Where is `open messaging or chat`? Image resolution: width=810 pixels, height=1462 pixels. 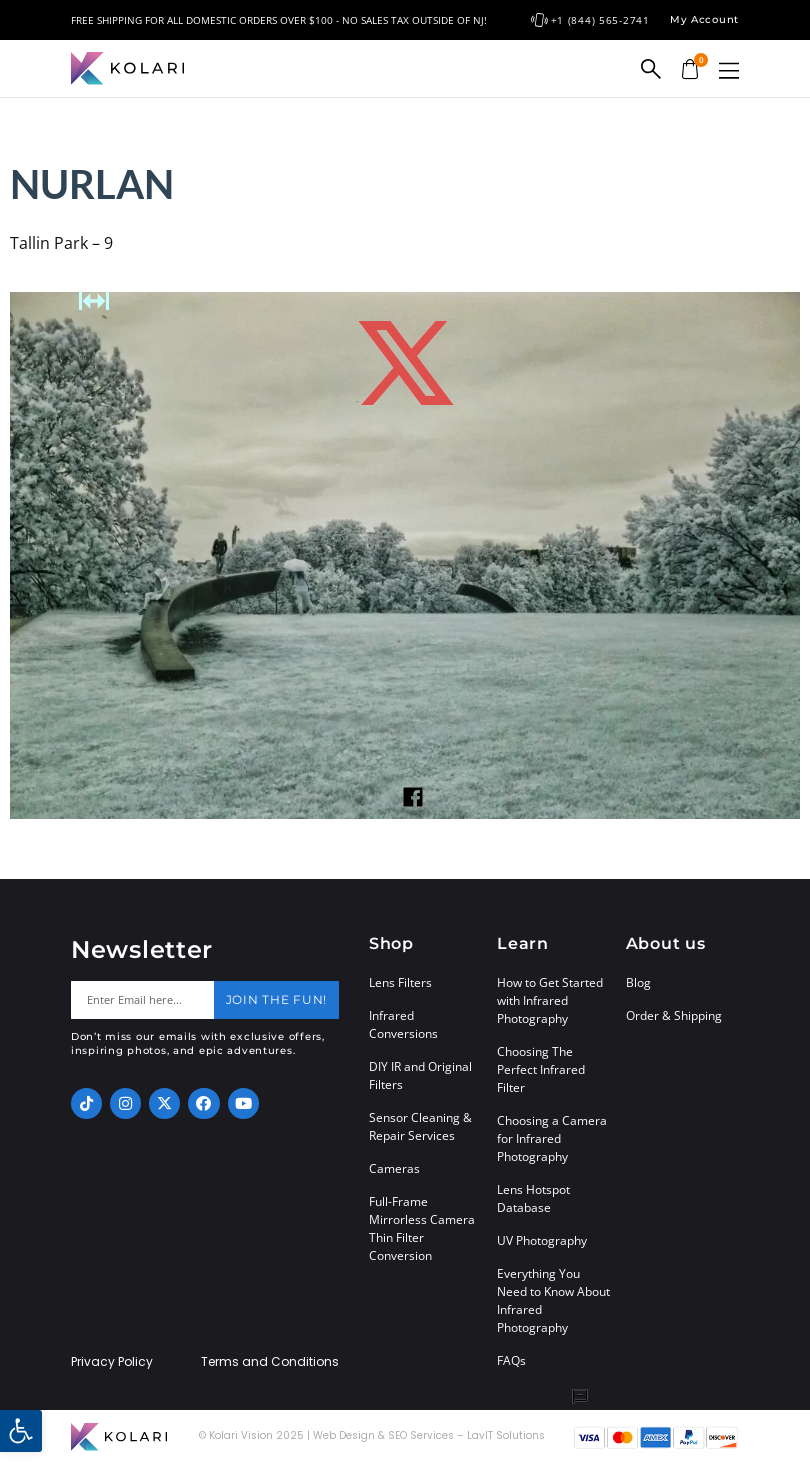 open messaging or chat is located at coordinates (580, 1396).